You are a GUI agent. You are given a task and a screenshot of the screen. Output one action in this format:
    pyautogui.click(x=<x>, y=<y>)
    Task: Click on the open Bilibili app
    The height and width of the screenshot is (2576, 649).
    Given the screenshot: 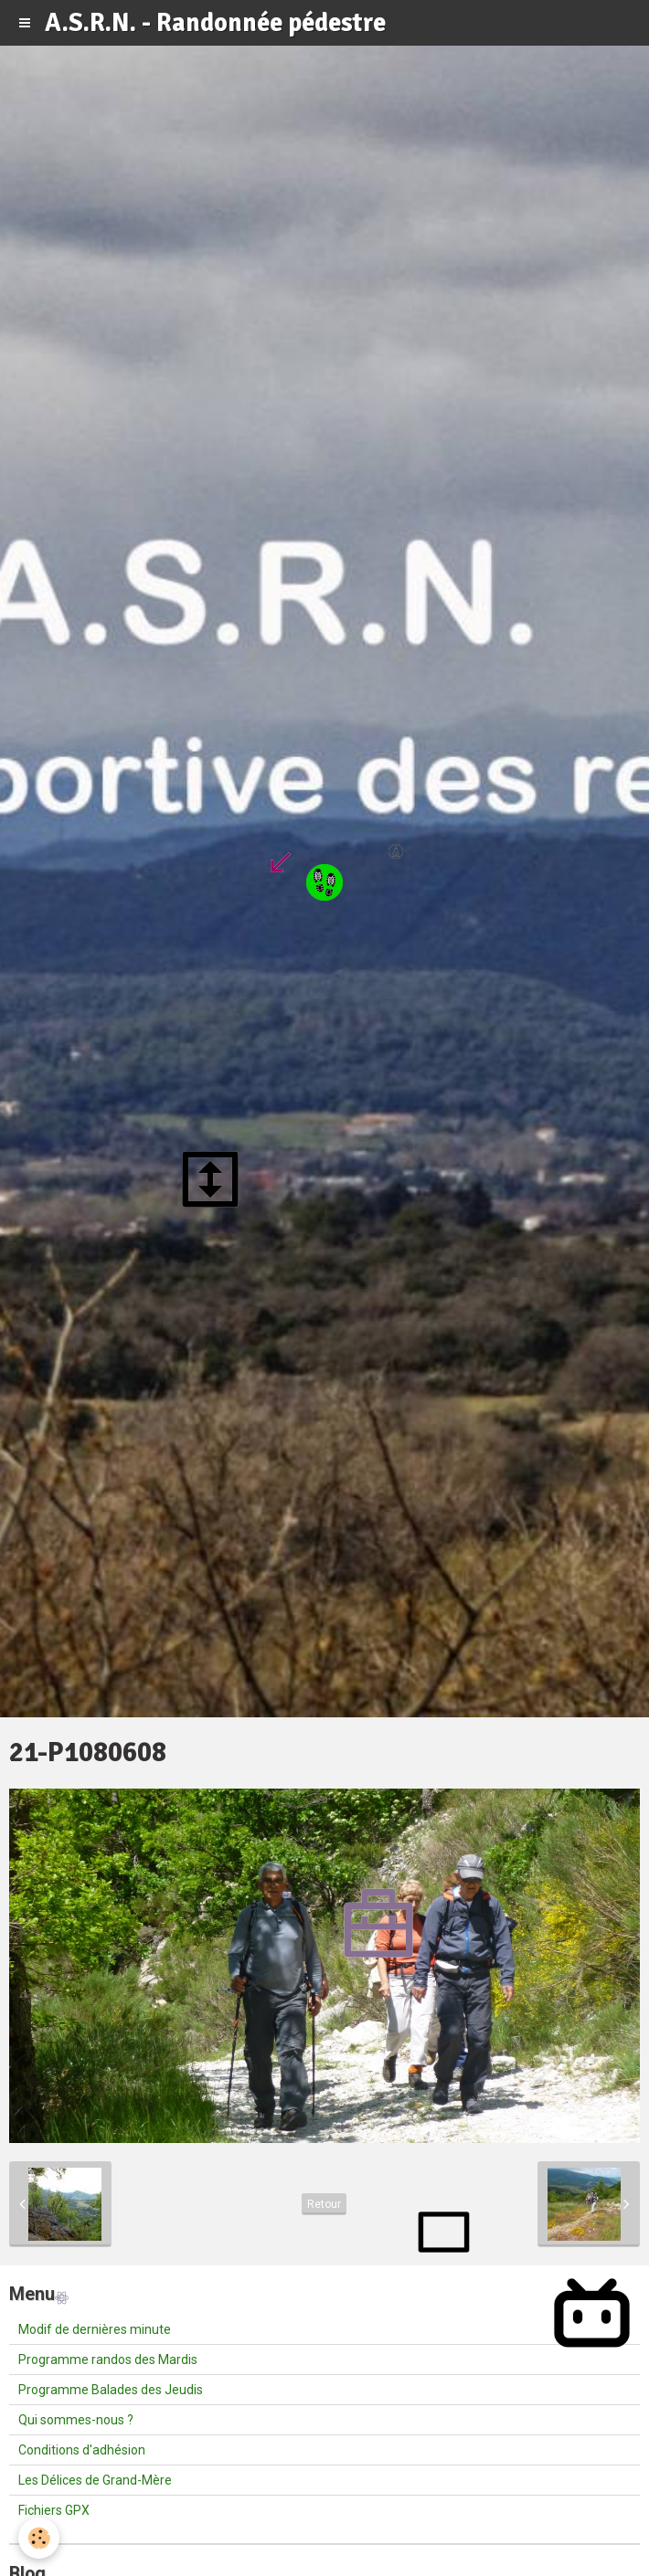 What is the action you would take?
    pyautogui.click(x=591, y=2313)
    